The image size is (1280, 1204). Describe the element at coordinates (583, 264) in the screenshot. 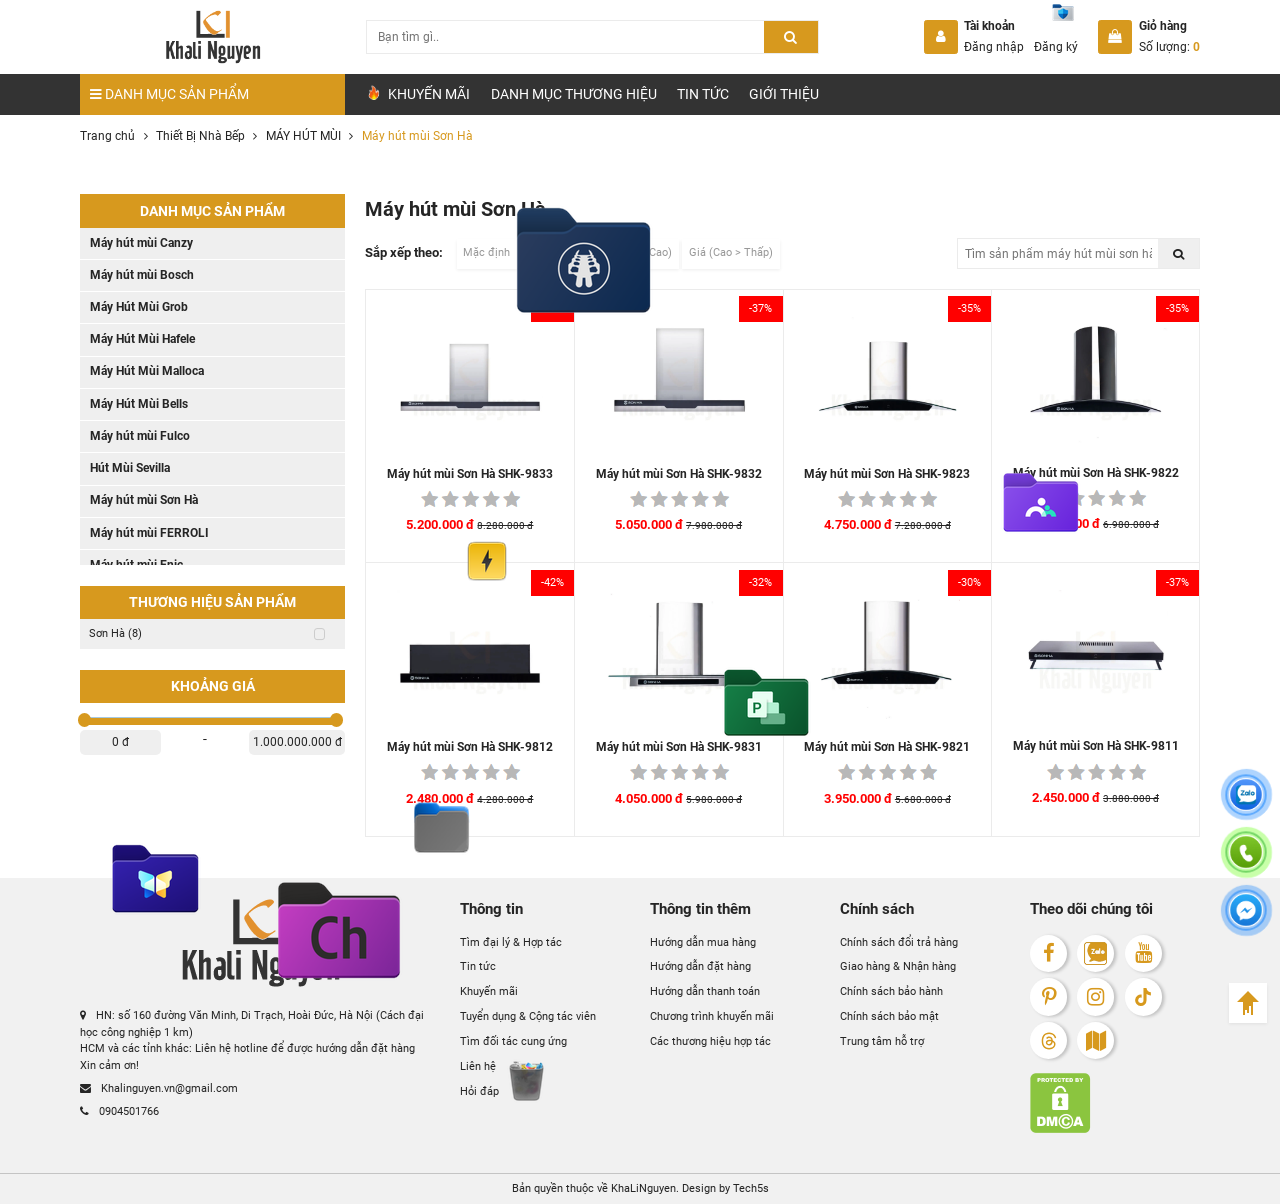

I see `open NoLimits roller coaster simulation files` at that location.